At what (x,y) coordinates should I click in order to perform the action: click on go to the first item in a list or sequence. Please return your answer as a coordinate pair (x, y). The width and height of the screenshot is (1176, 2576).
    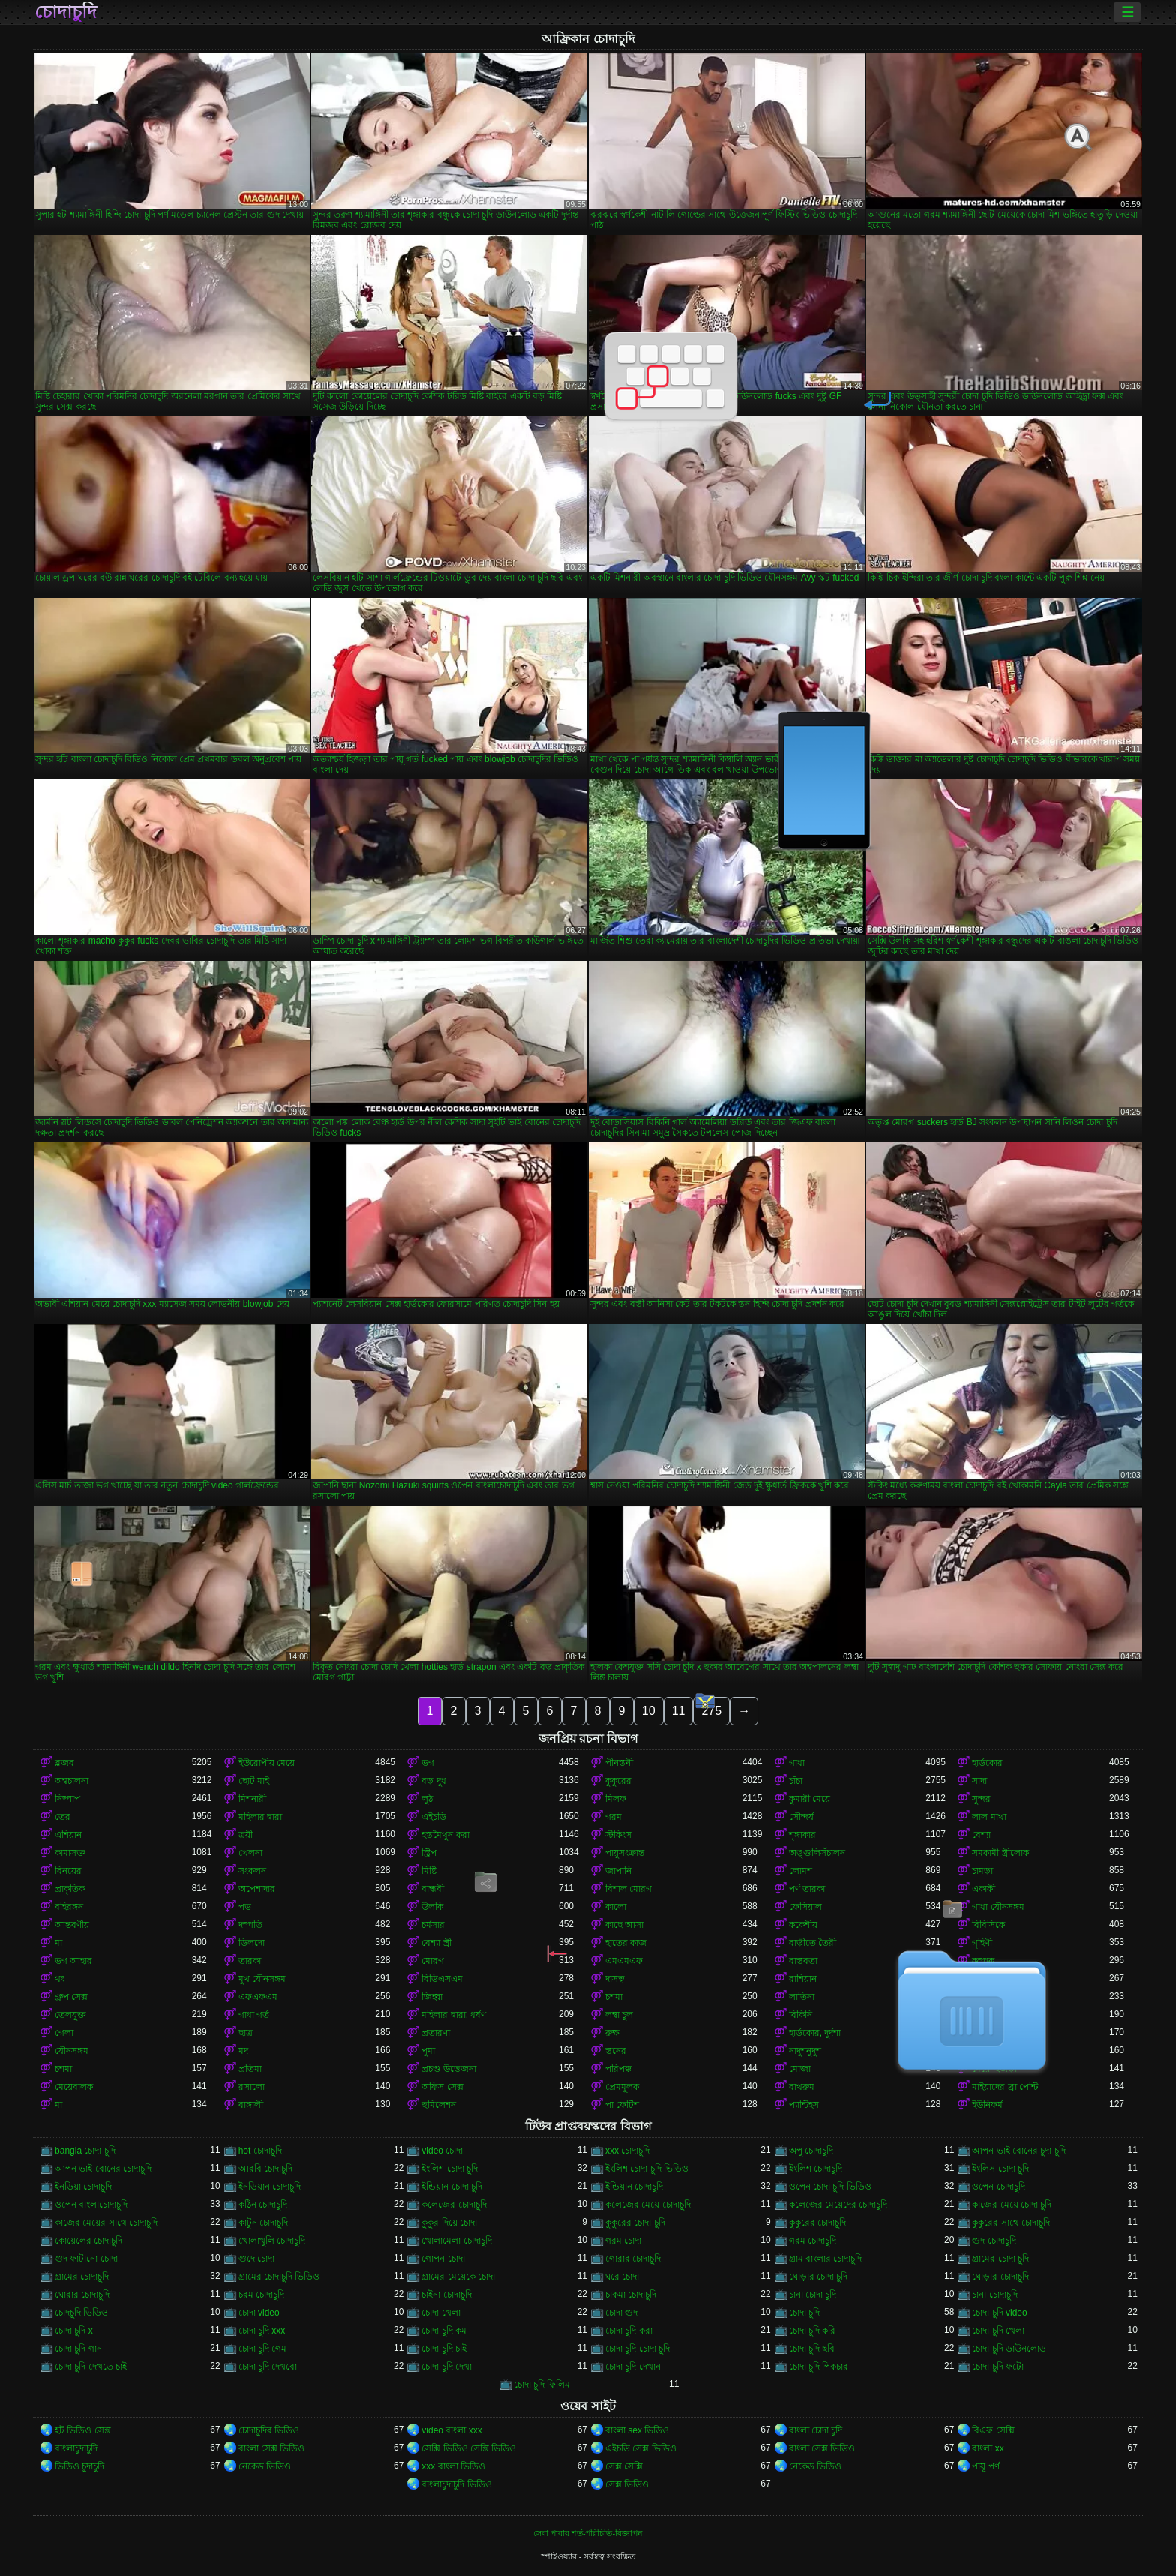
    Looking at the image, I should click on (556, 1953).